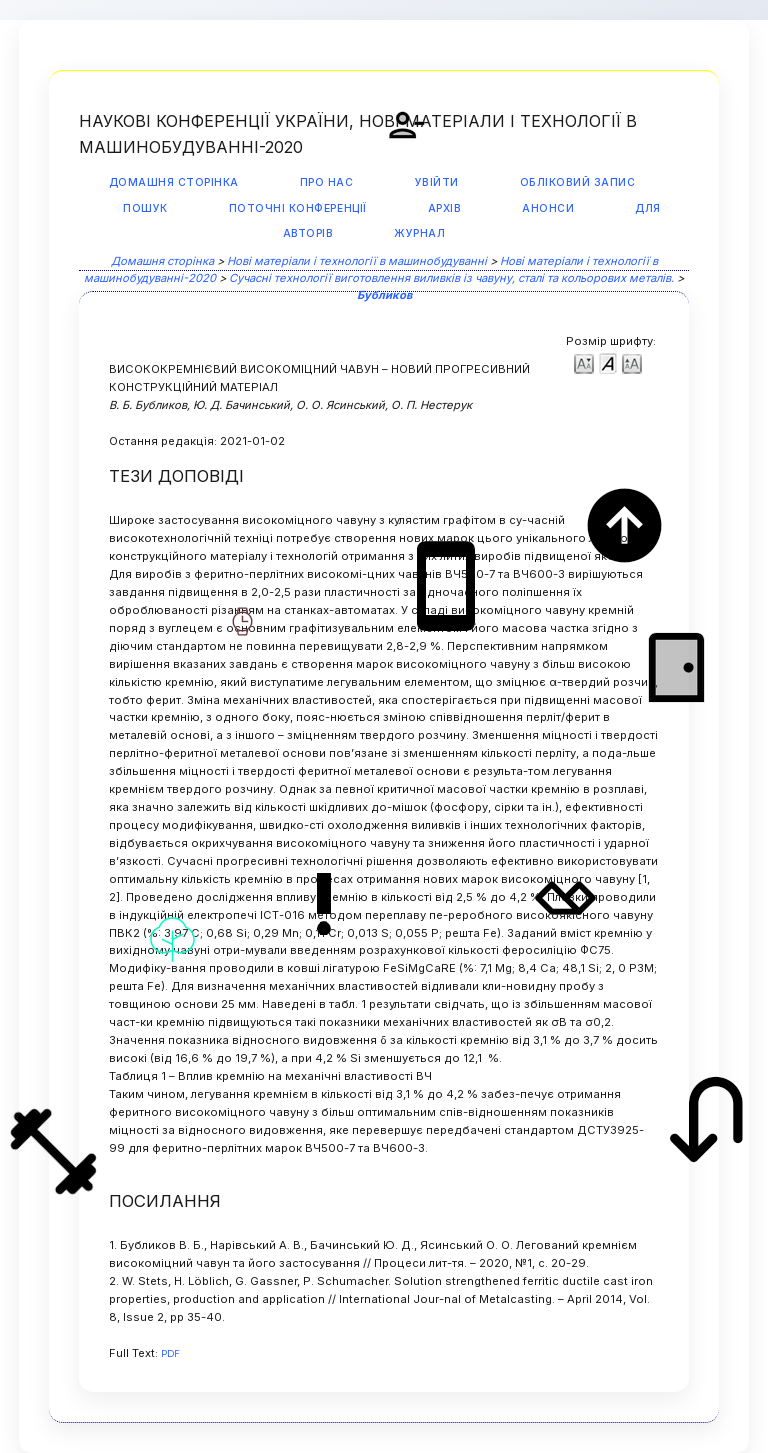  I want to click on remove a contact or friend, so click(406, 125).